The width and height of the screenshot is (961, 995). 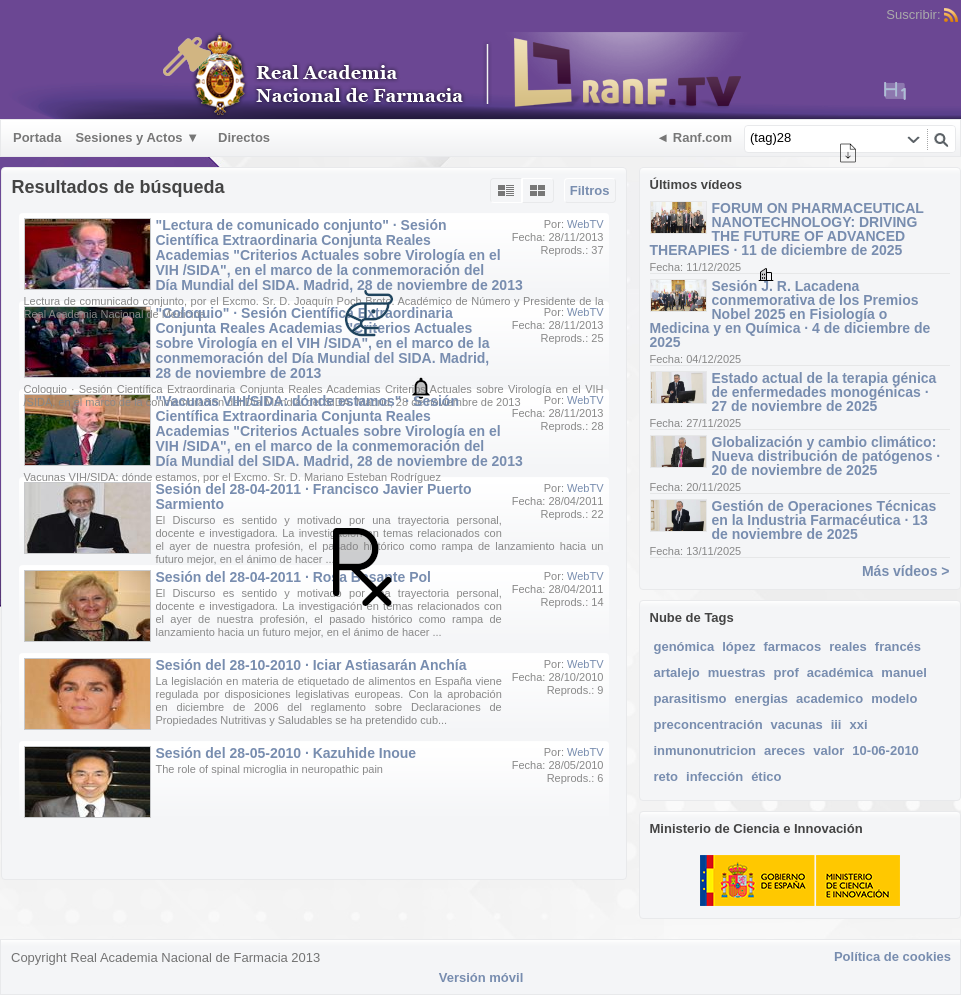 I want to click on view notifications, so click(x=421, y=388).